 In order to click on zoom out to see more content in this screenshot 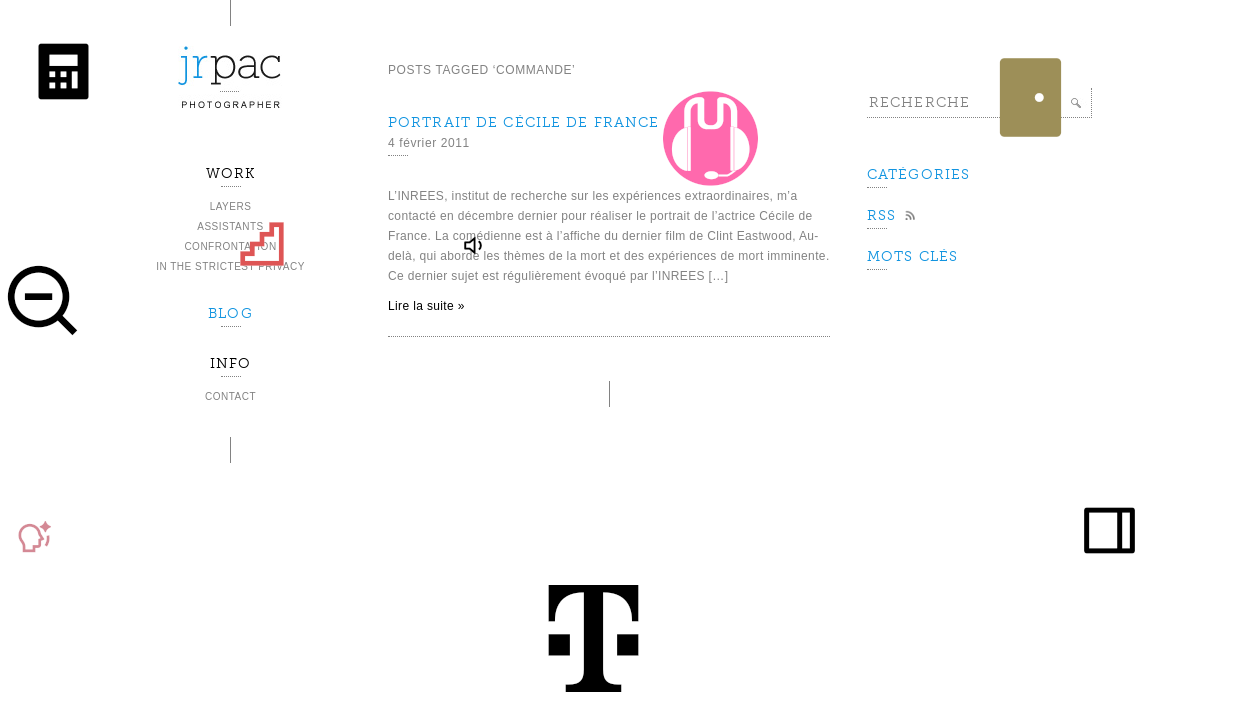, I will do `click(42, 300)`.